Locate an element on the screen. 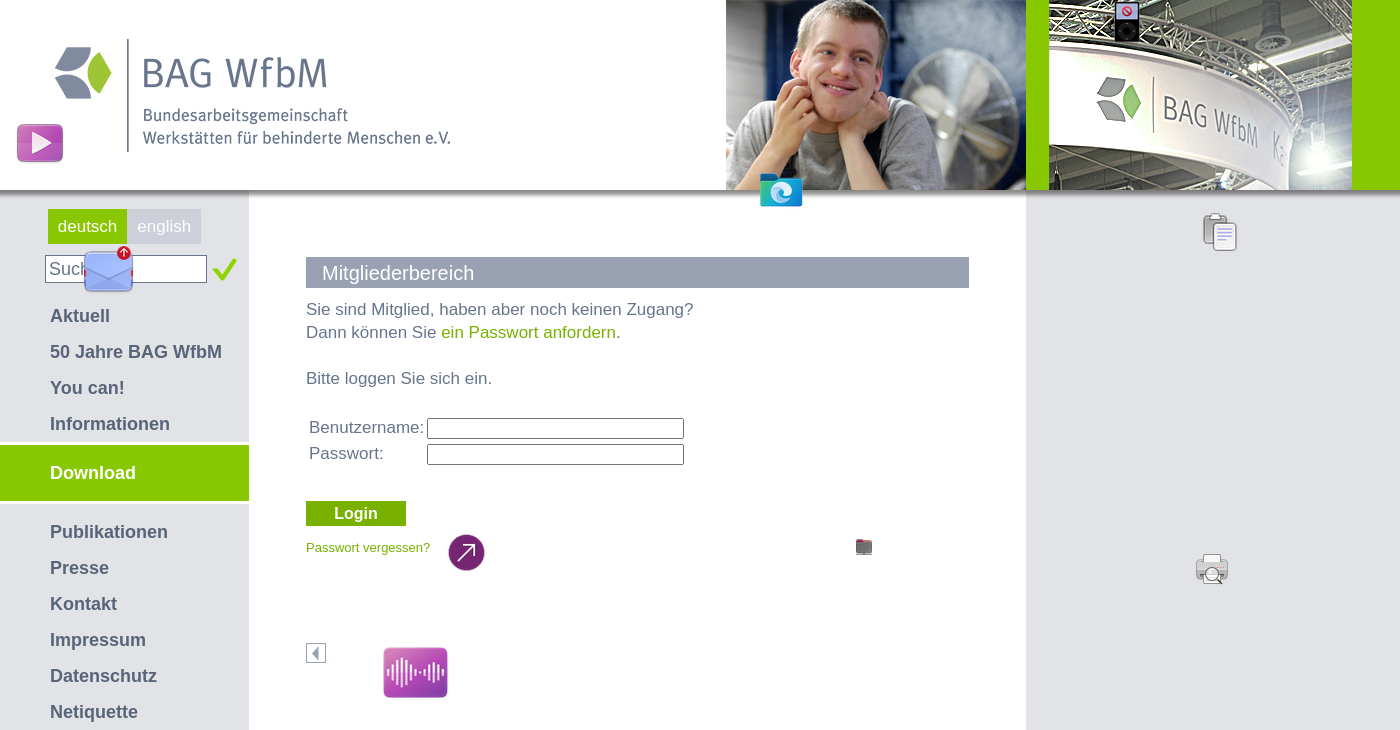 This screenshot has height=730, width=1400. iPod device not connected or unavailable is located at coordinates (1127, 22).